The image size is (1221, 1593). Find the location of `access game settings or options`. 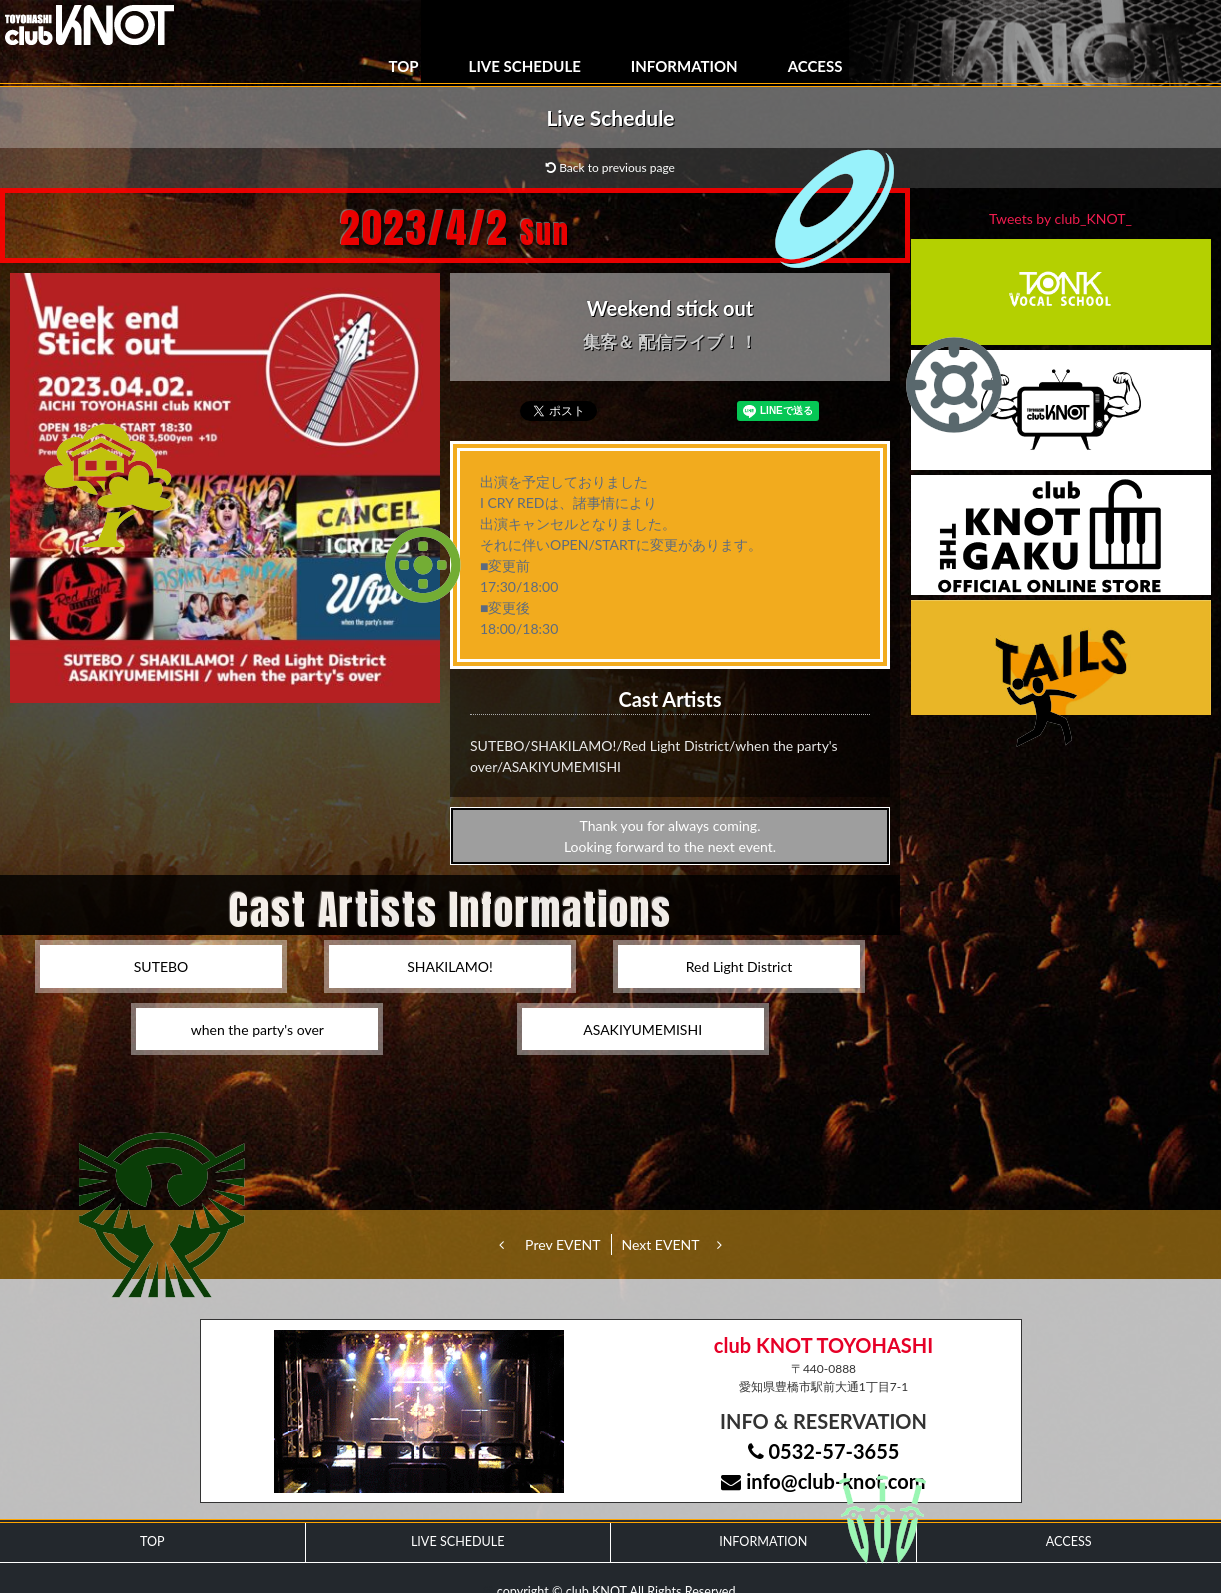

access game settings or options is located at coordinates (954, 385).